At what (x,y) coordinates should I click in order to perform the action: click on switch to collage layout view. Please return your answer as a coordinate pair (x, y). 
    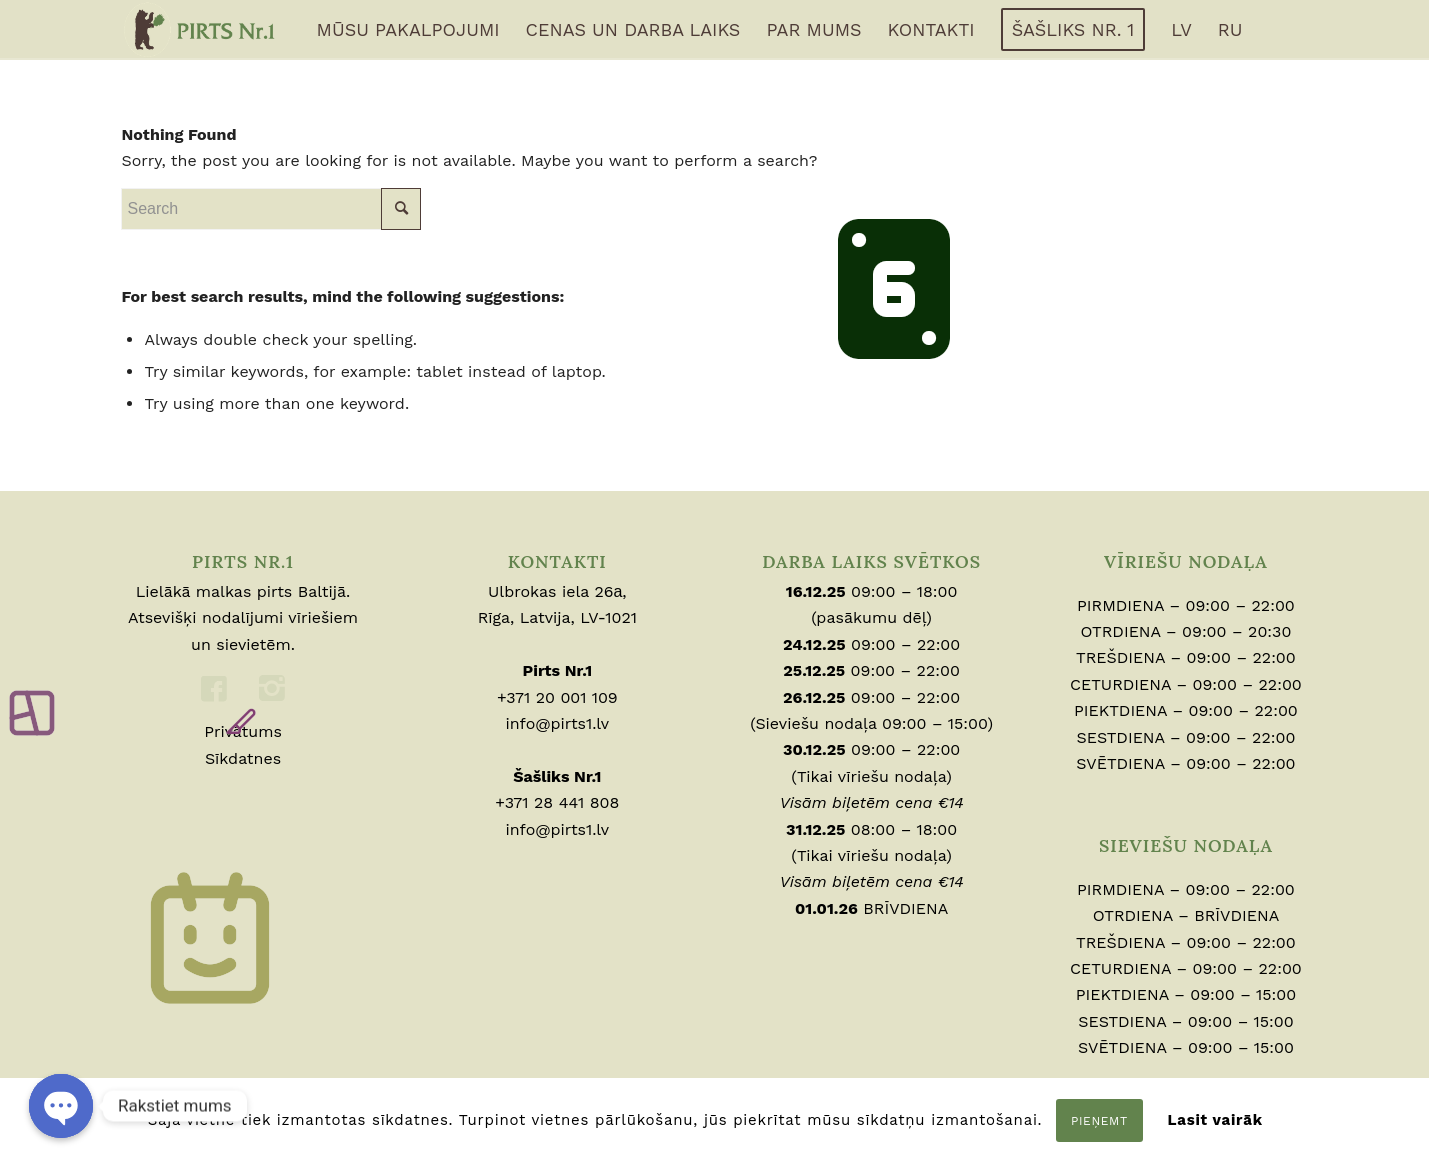
    Looking at the image, I should click on (32, 713).